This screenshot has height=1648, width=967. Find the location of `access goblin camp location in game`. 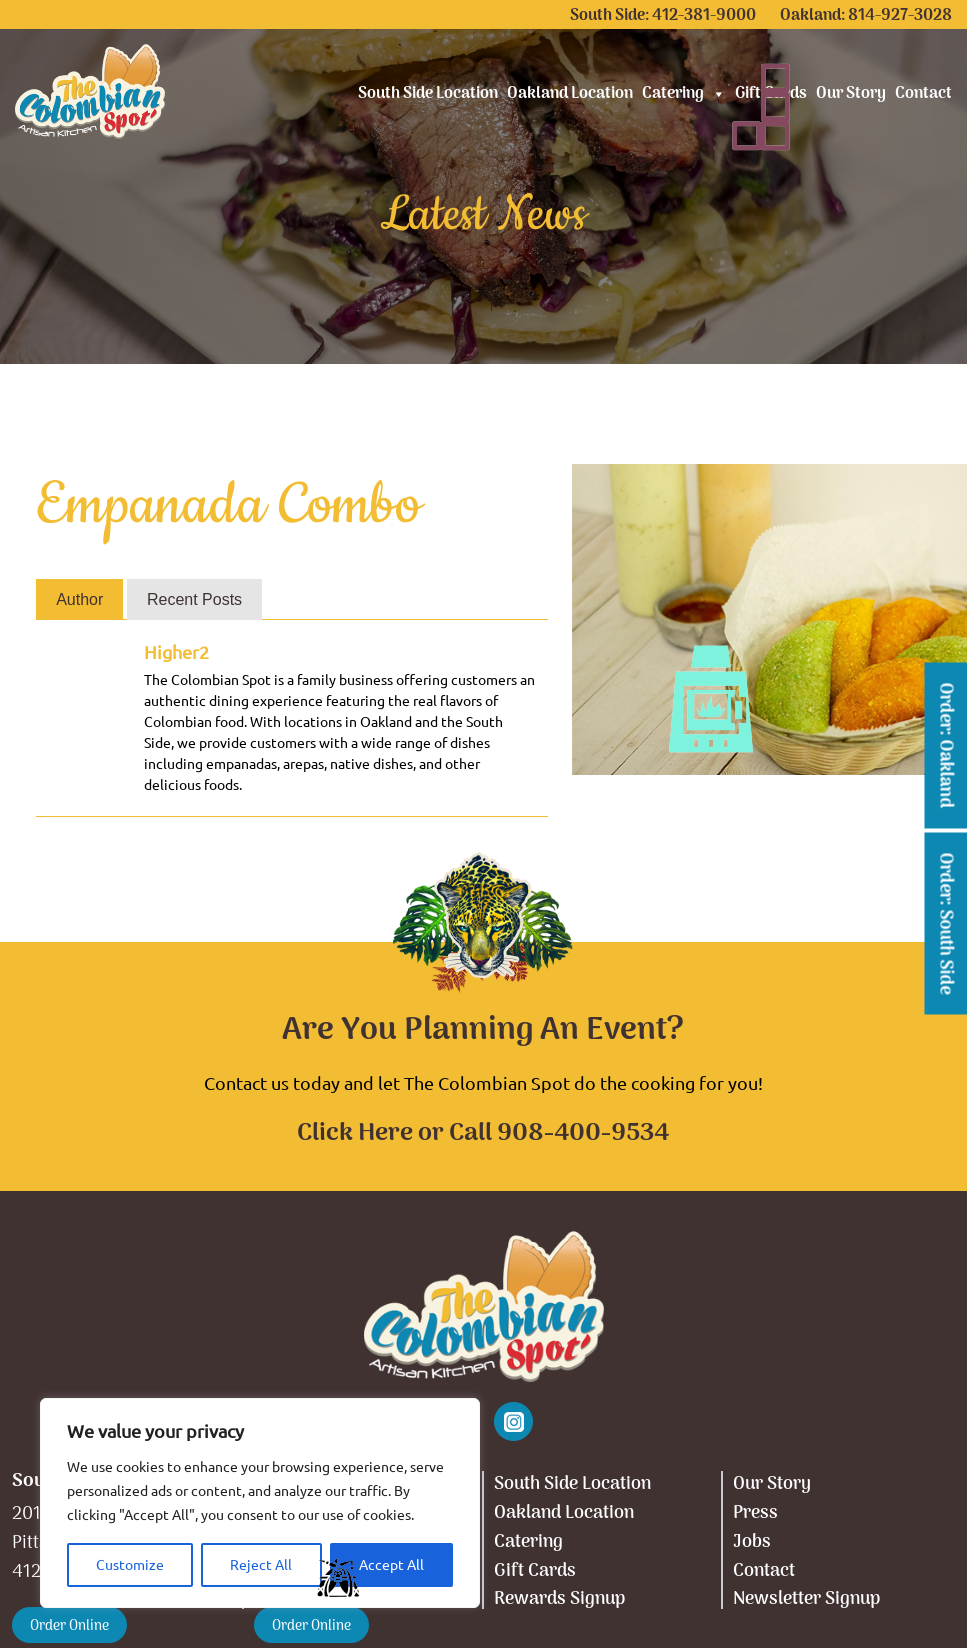

access goblin camp location in game is located at coordinates (338, 1576).